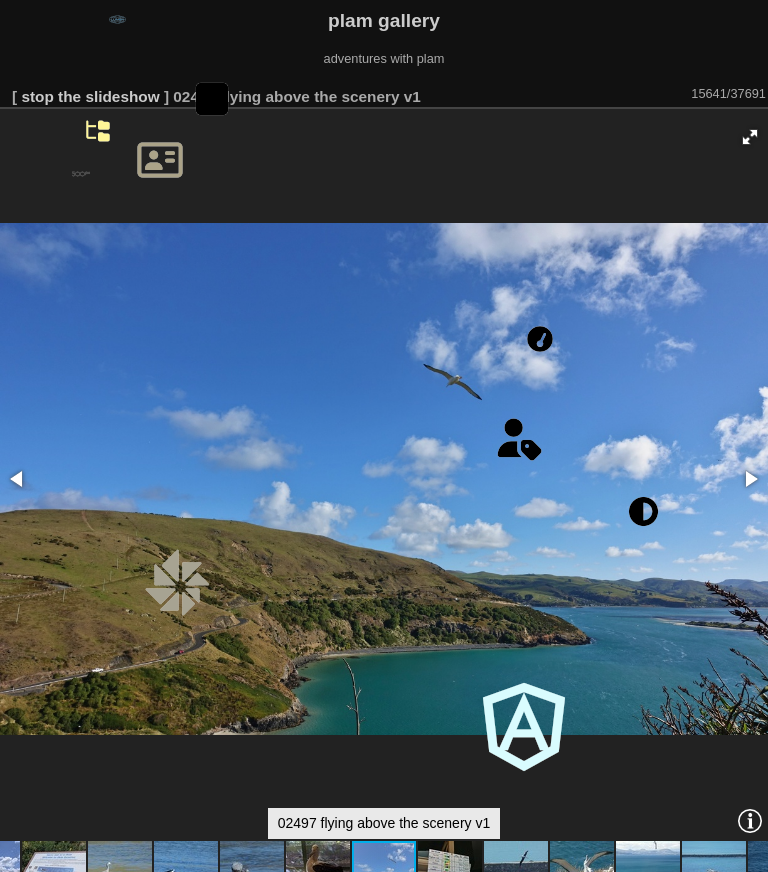 The width and height of the screenshot is (768, 872). I want to click on view performance or speed metrics, so click(540, 339).